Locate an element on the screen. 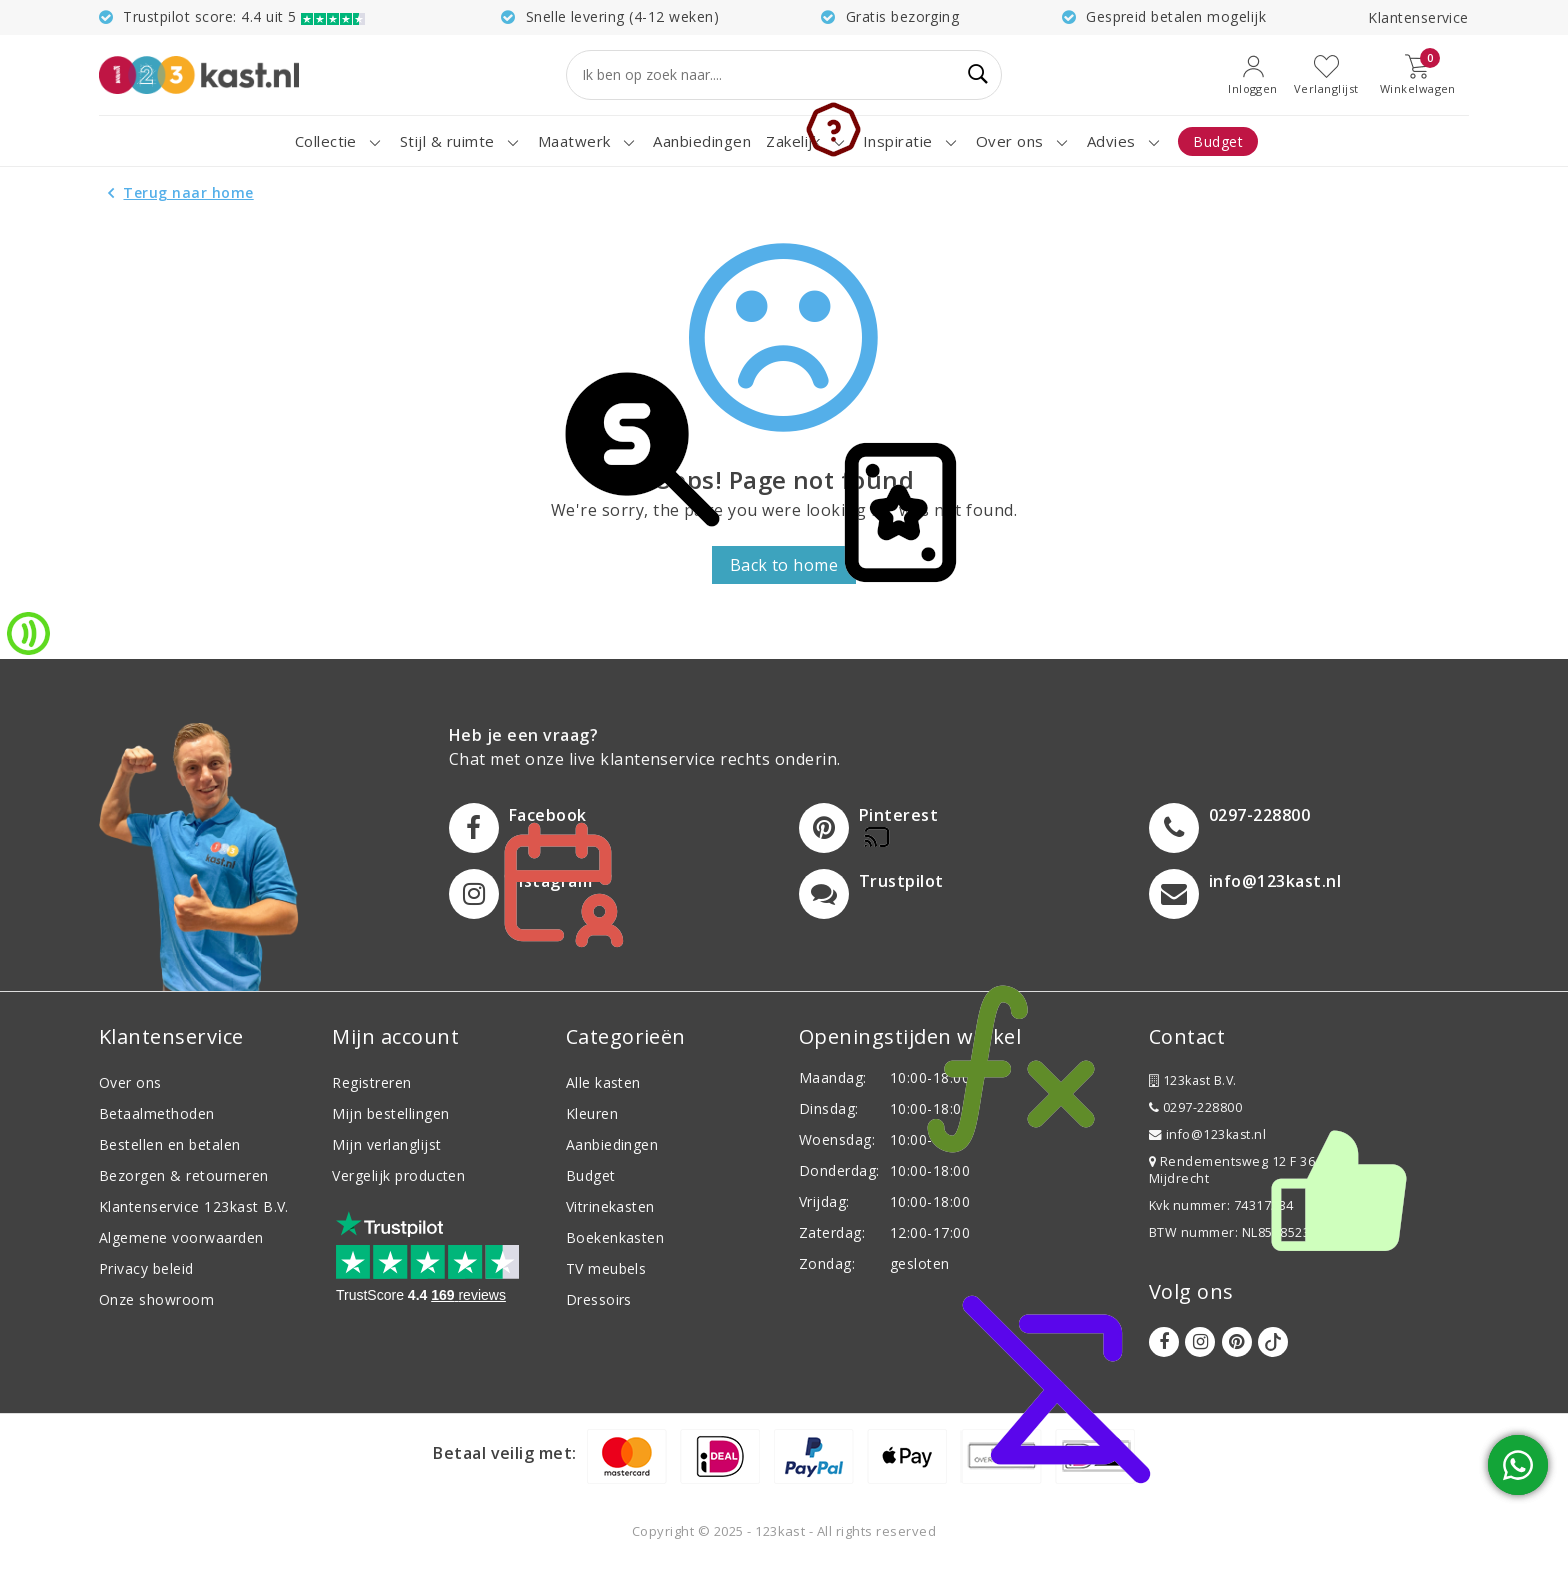 Image resolution: width=1568 pixels, height=1575 pixels. view starred or favorite card in a card game is located at coordinates (900, 512).